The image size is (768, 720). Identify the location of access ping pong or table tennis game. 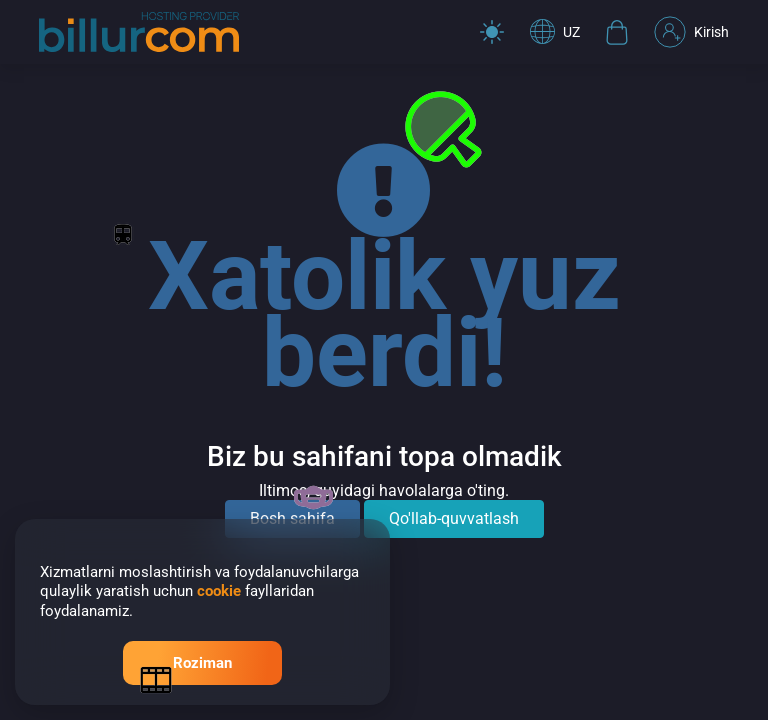
(442, 128).